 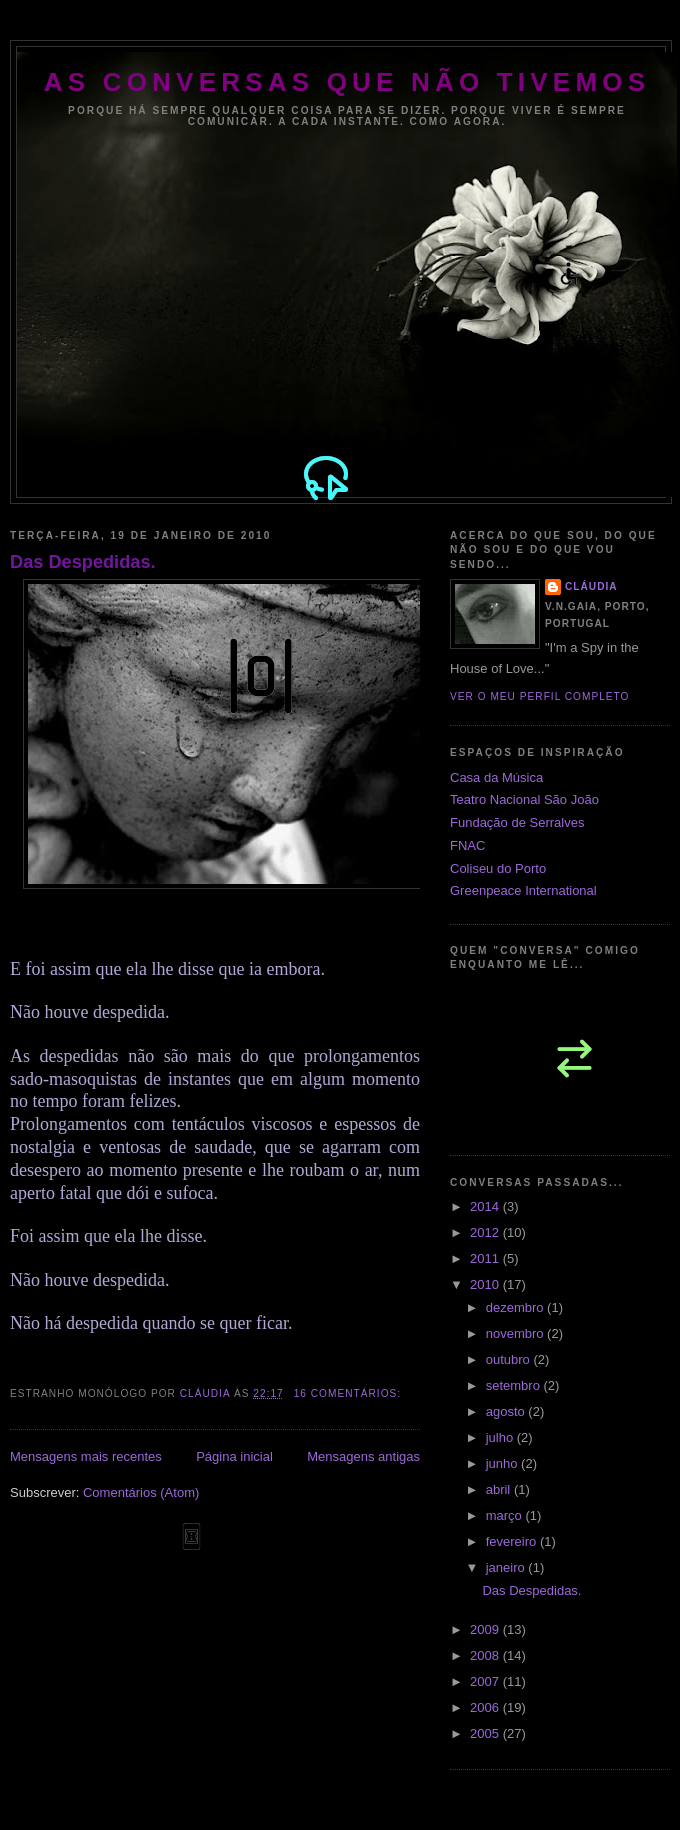 I want to click on swap or exchange items, so click(x=574, y=1058).